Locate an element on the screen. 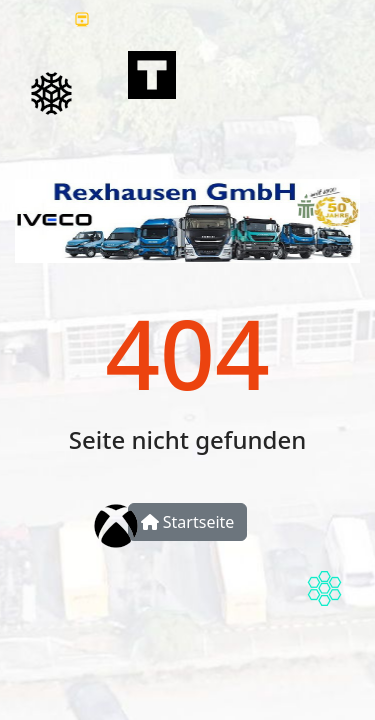  open xbox app or gaming hub is located at coordinates (116, 526).